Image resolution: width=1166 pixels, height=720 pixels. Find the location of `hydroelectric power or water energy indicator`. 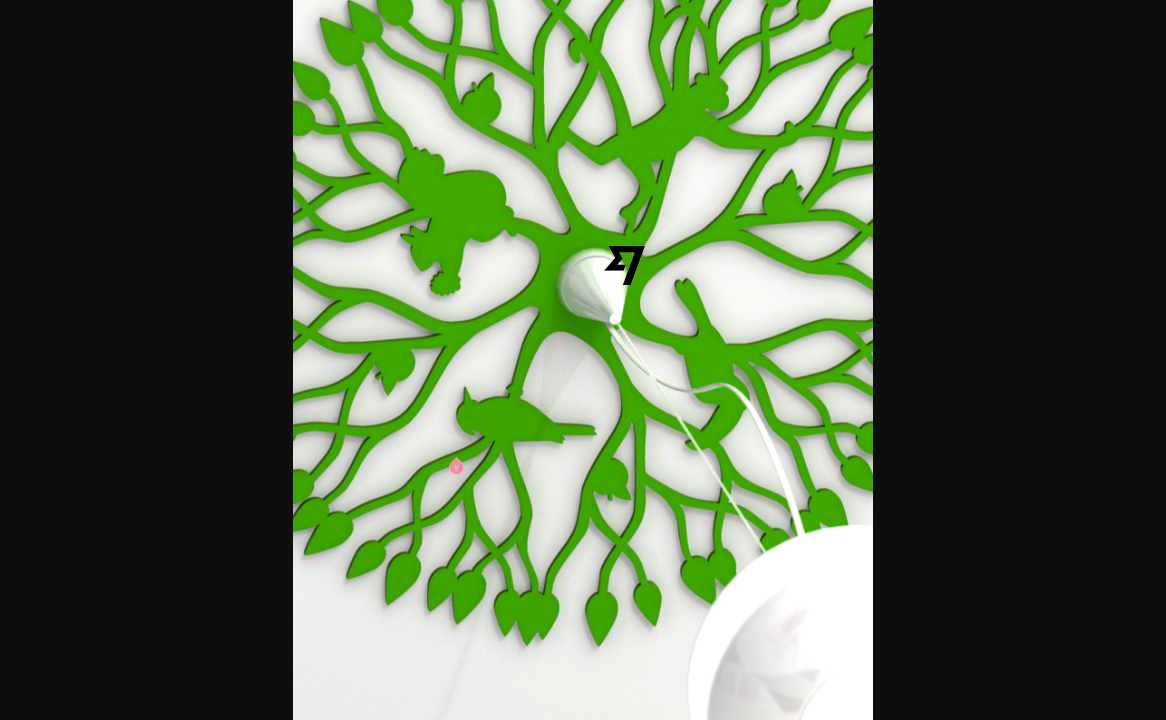

hydroelectric power or water energy indicator is located at coordinates (456, 466).